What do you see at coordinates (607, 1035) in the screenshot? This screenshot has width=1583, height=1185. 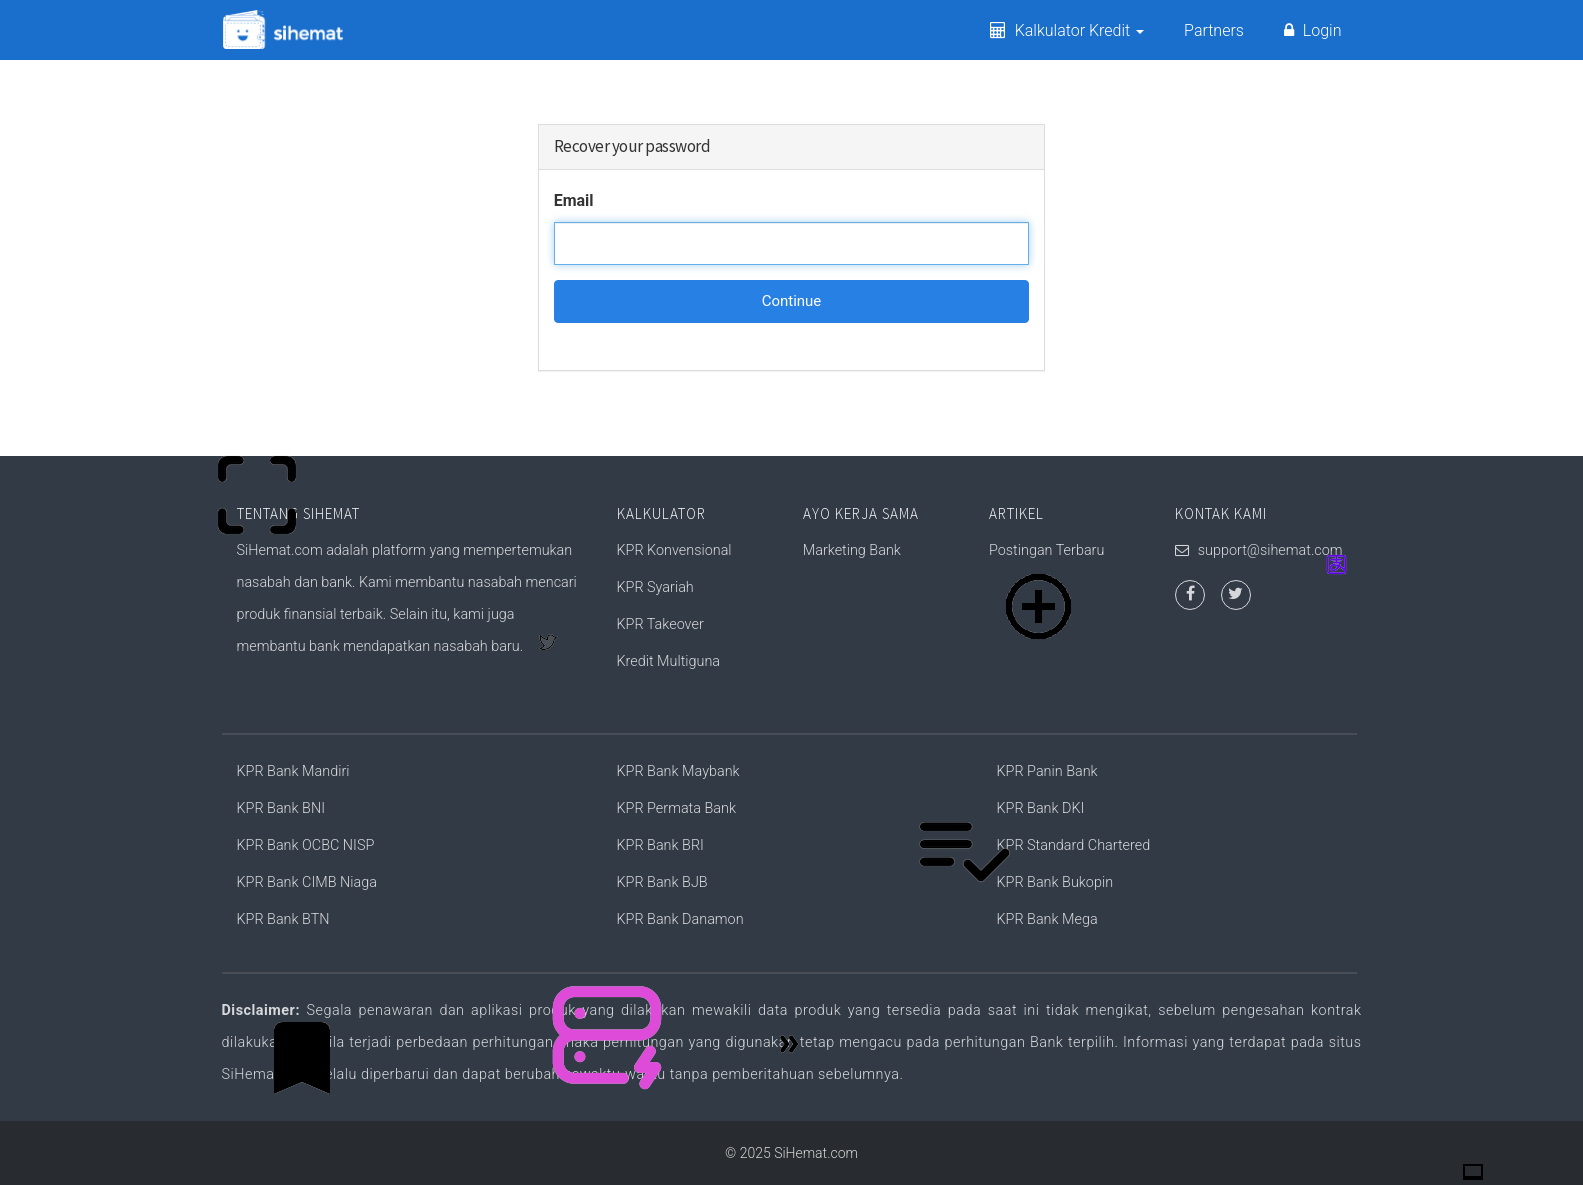 I see `server power status or electrical connection` at bounding box center [607, 1035].